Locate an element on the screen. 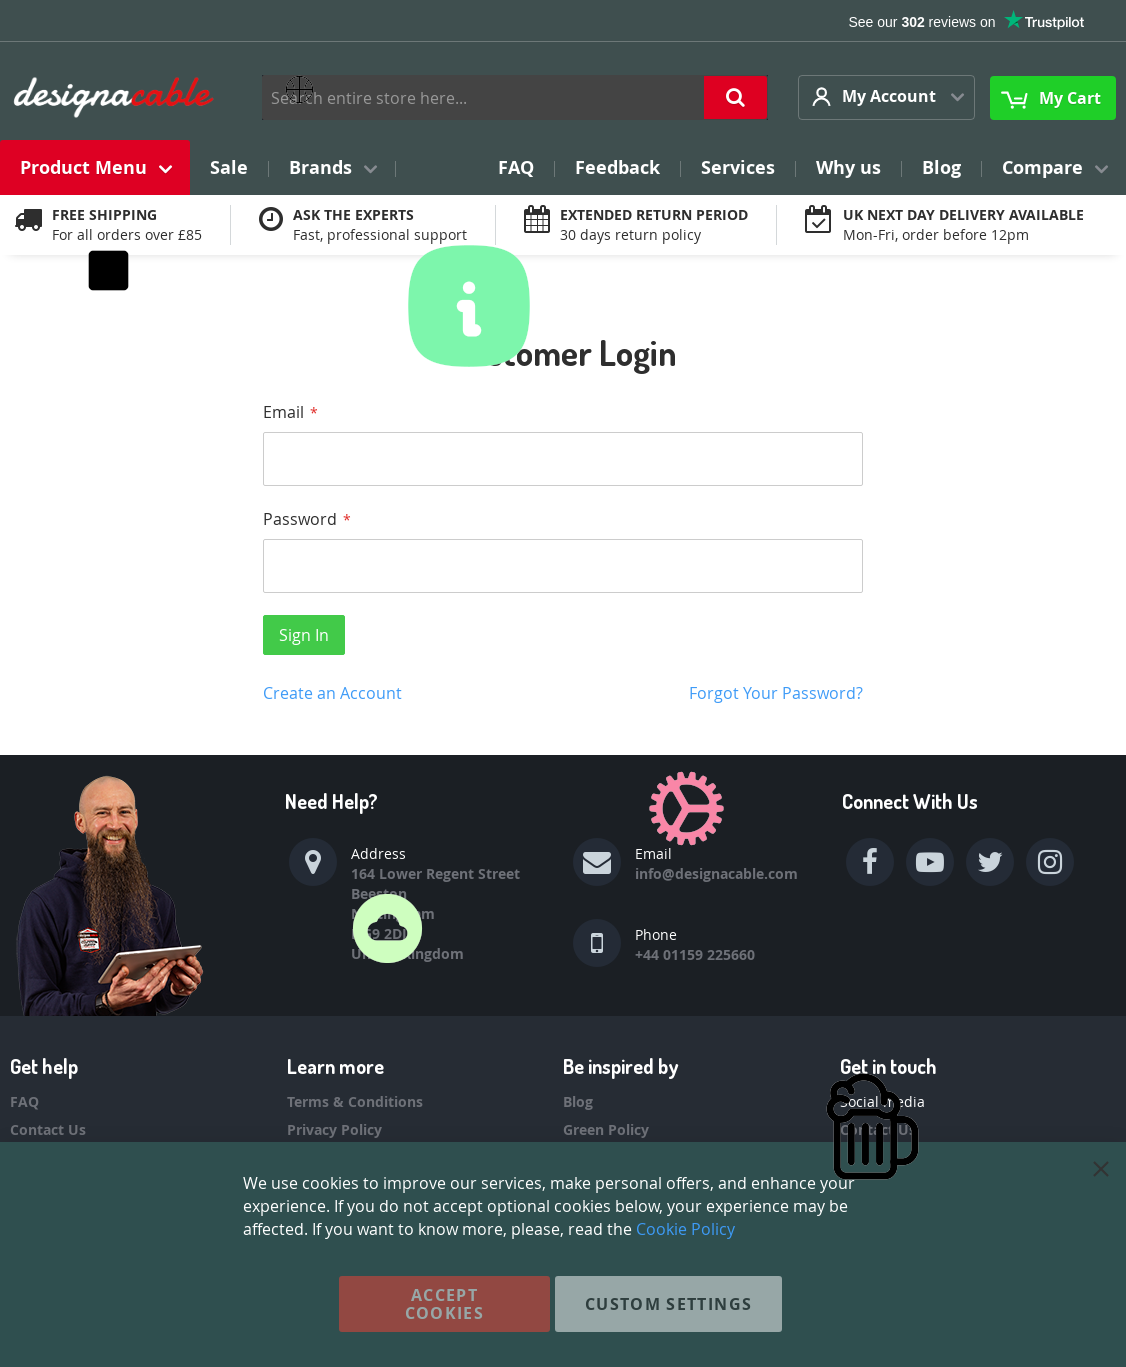 Image resolution: width=1126 pixels, height=1367 pixels. view more information or details is located at coordinates (469, 306).